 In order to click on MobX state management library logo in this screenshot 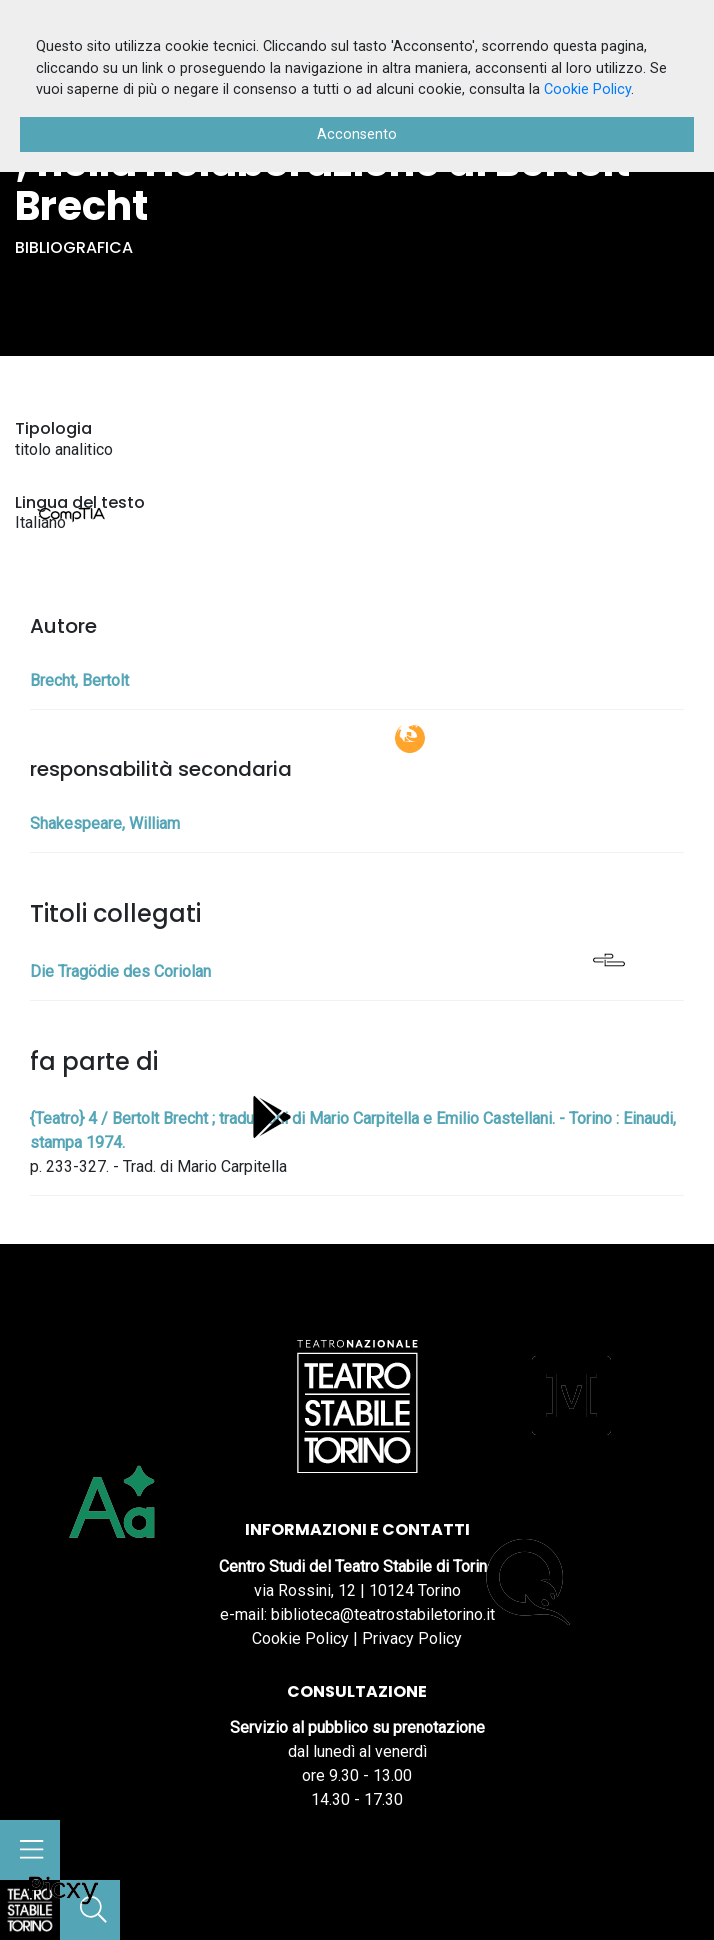, I will do `click(571, 1395)`.